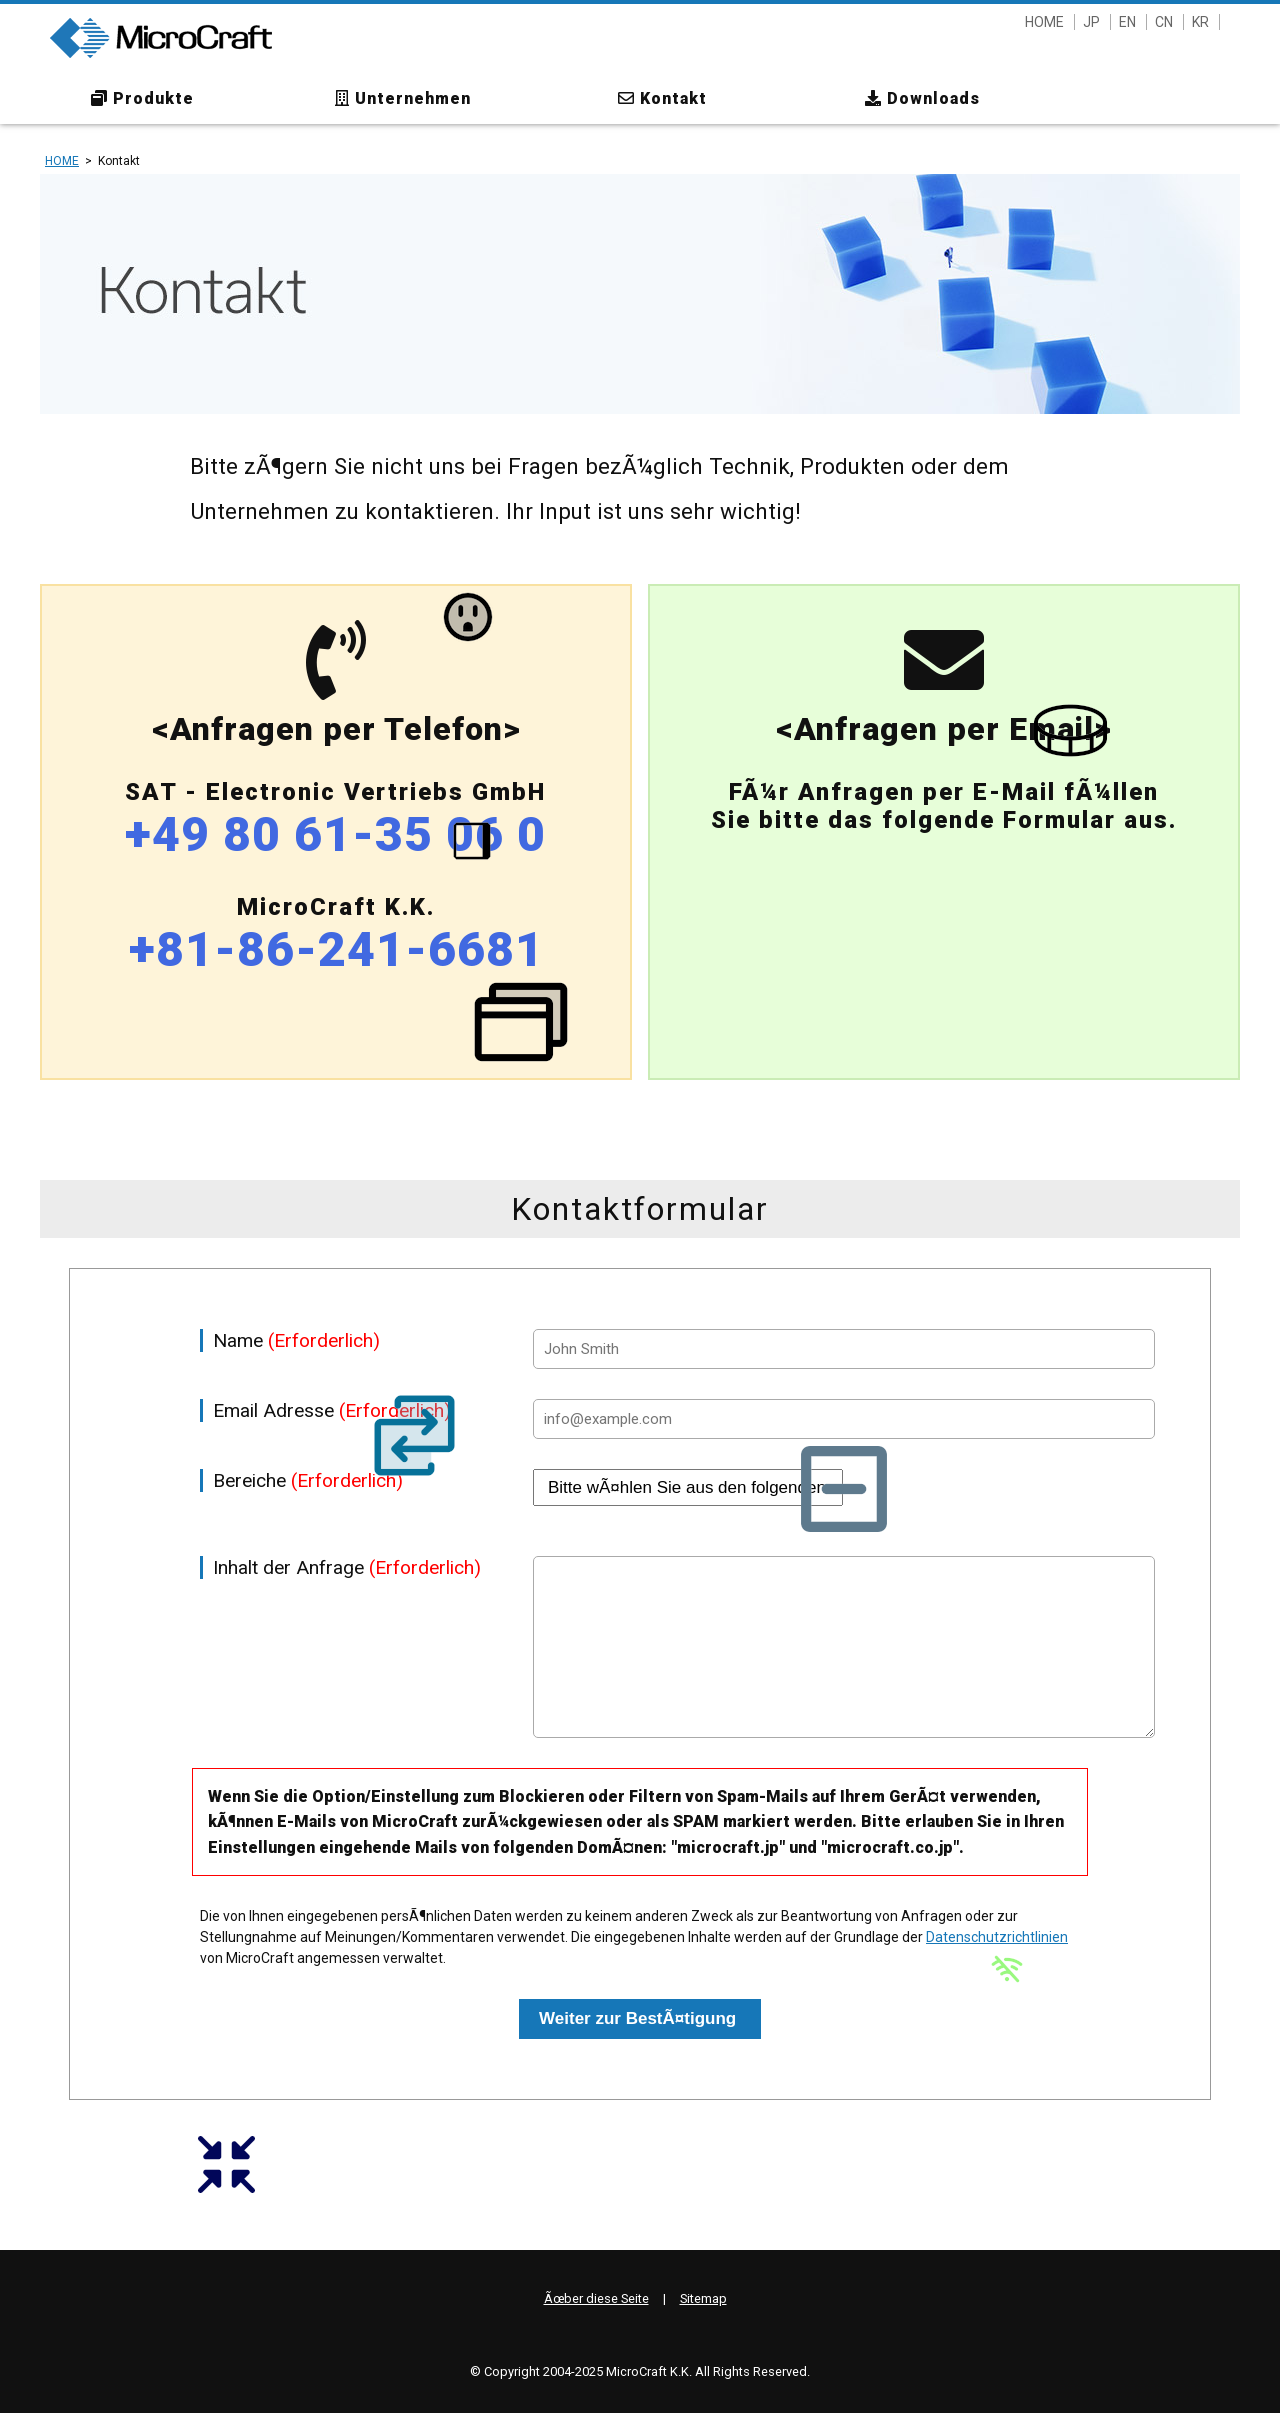  What do you see at coordinates (468, 617) in the screenshot?
I see `indicates power outlet or electrical socket availability` at bounding box center [468, 617].